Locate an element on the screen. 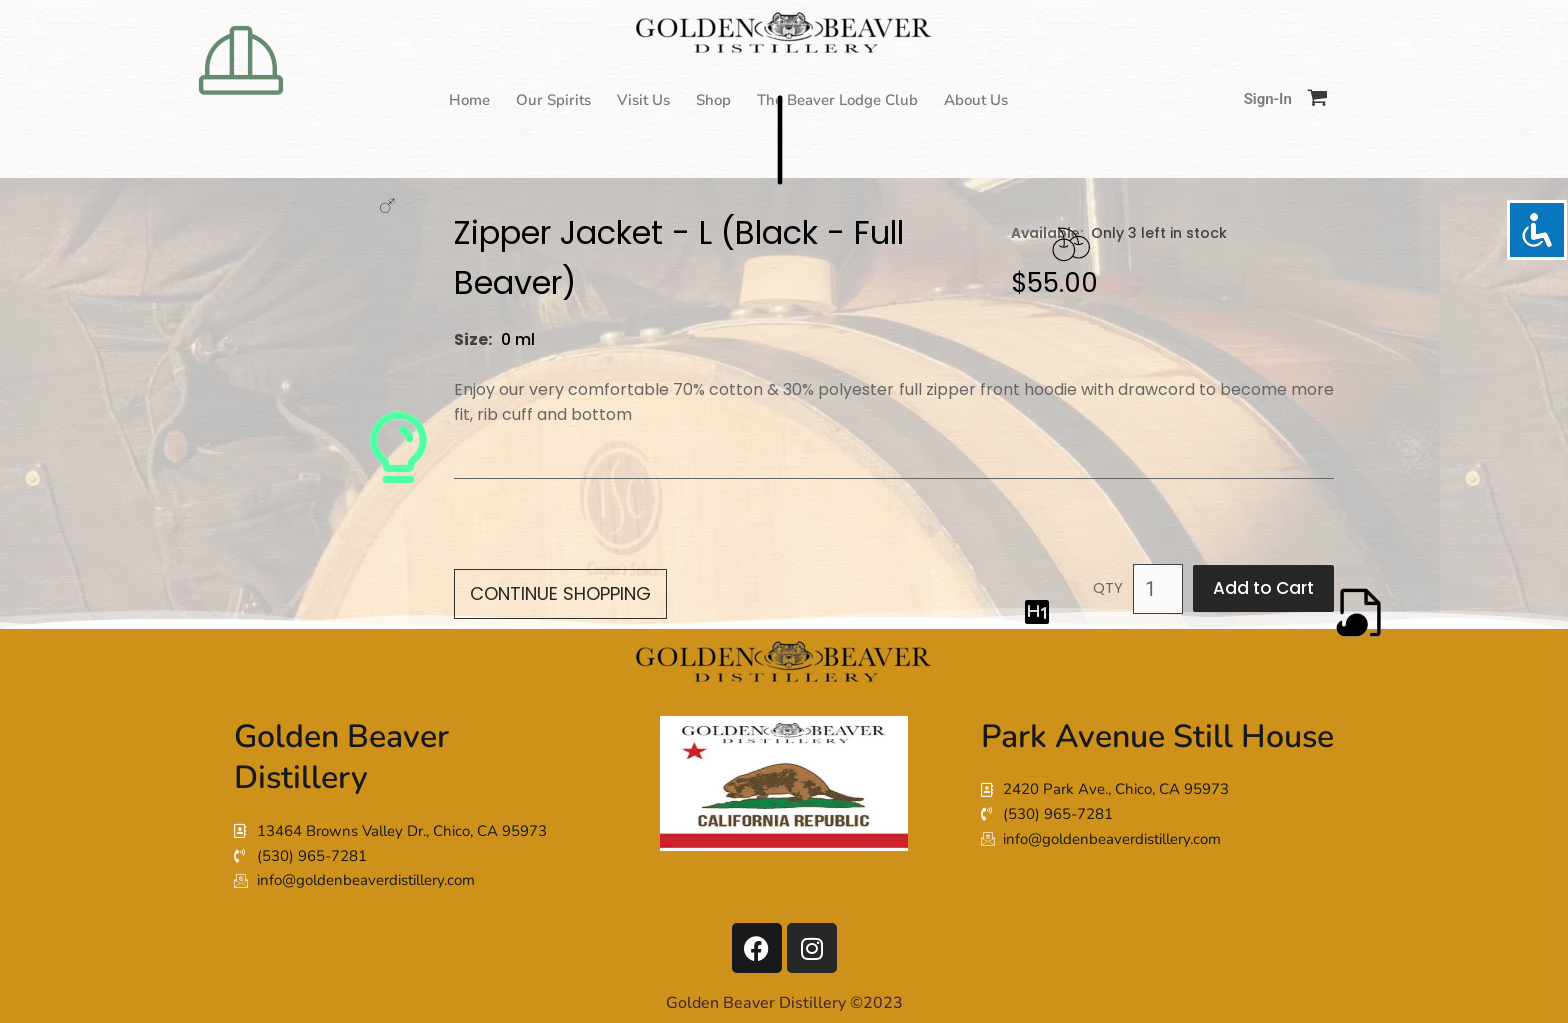 The image size is (1568, 1023). access cloud-synced files is located at coordinates (1360, 612).